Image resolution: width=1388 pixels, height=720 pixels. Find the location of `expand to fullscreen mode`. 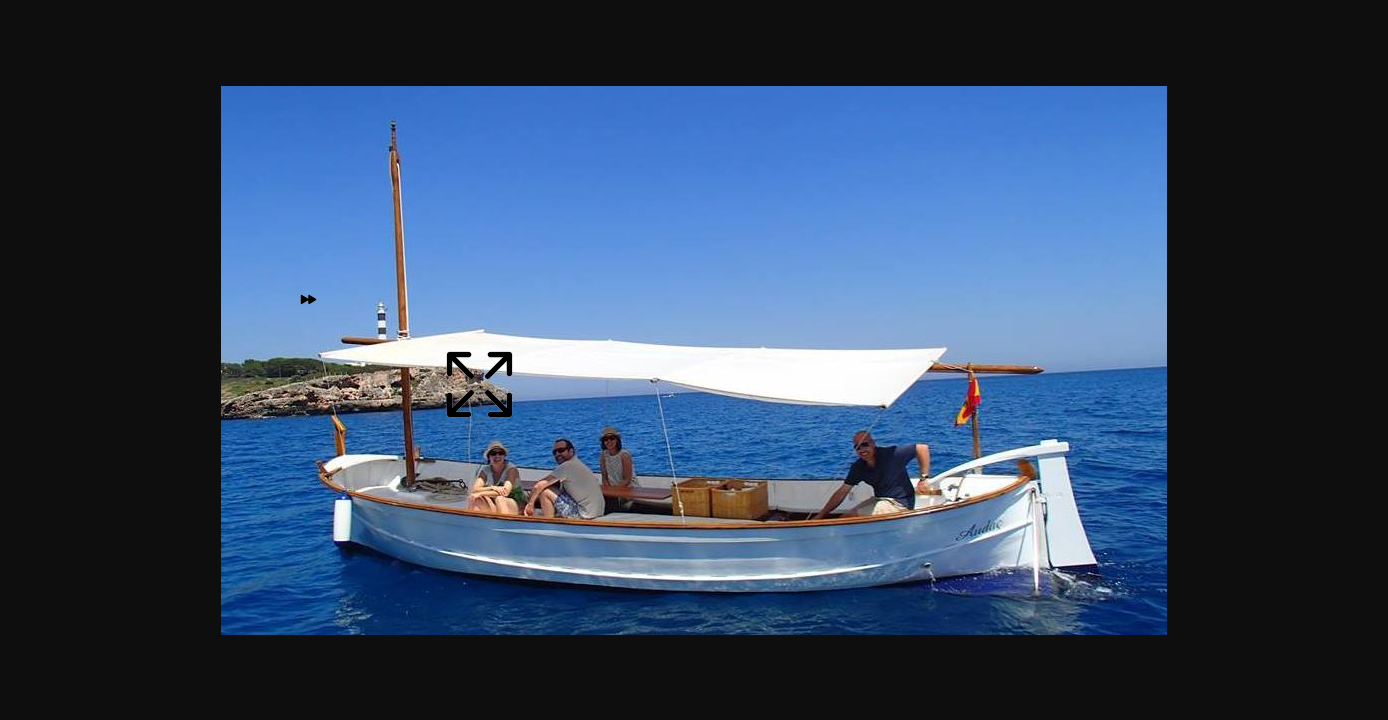

expand to fullscreen mode is located at coordinates (479, 384).